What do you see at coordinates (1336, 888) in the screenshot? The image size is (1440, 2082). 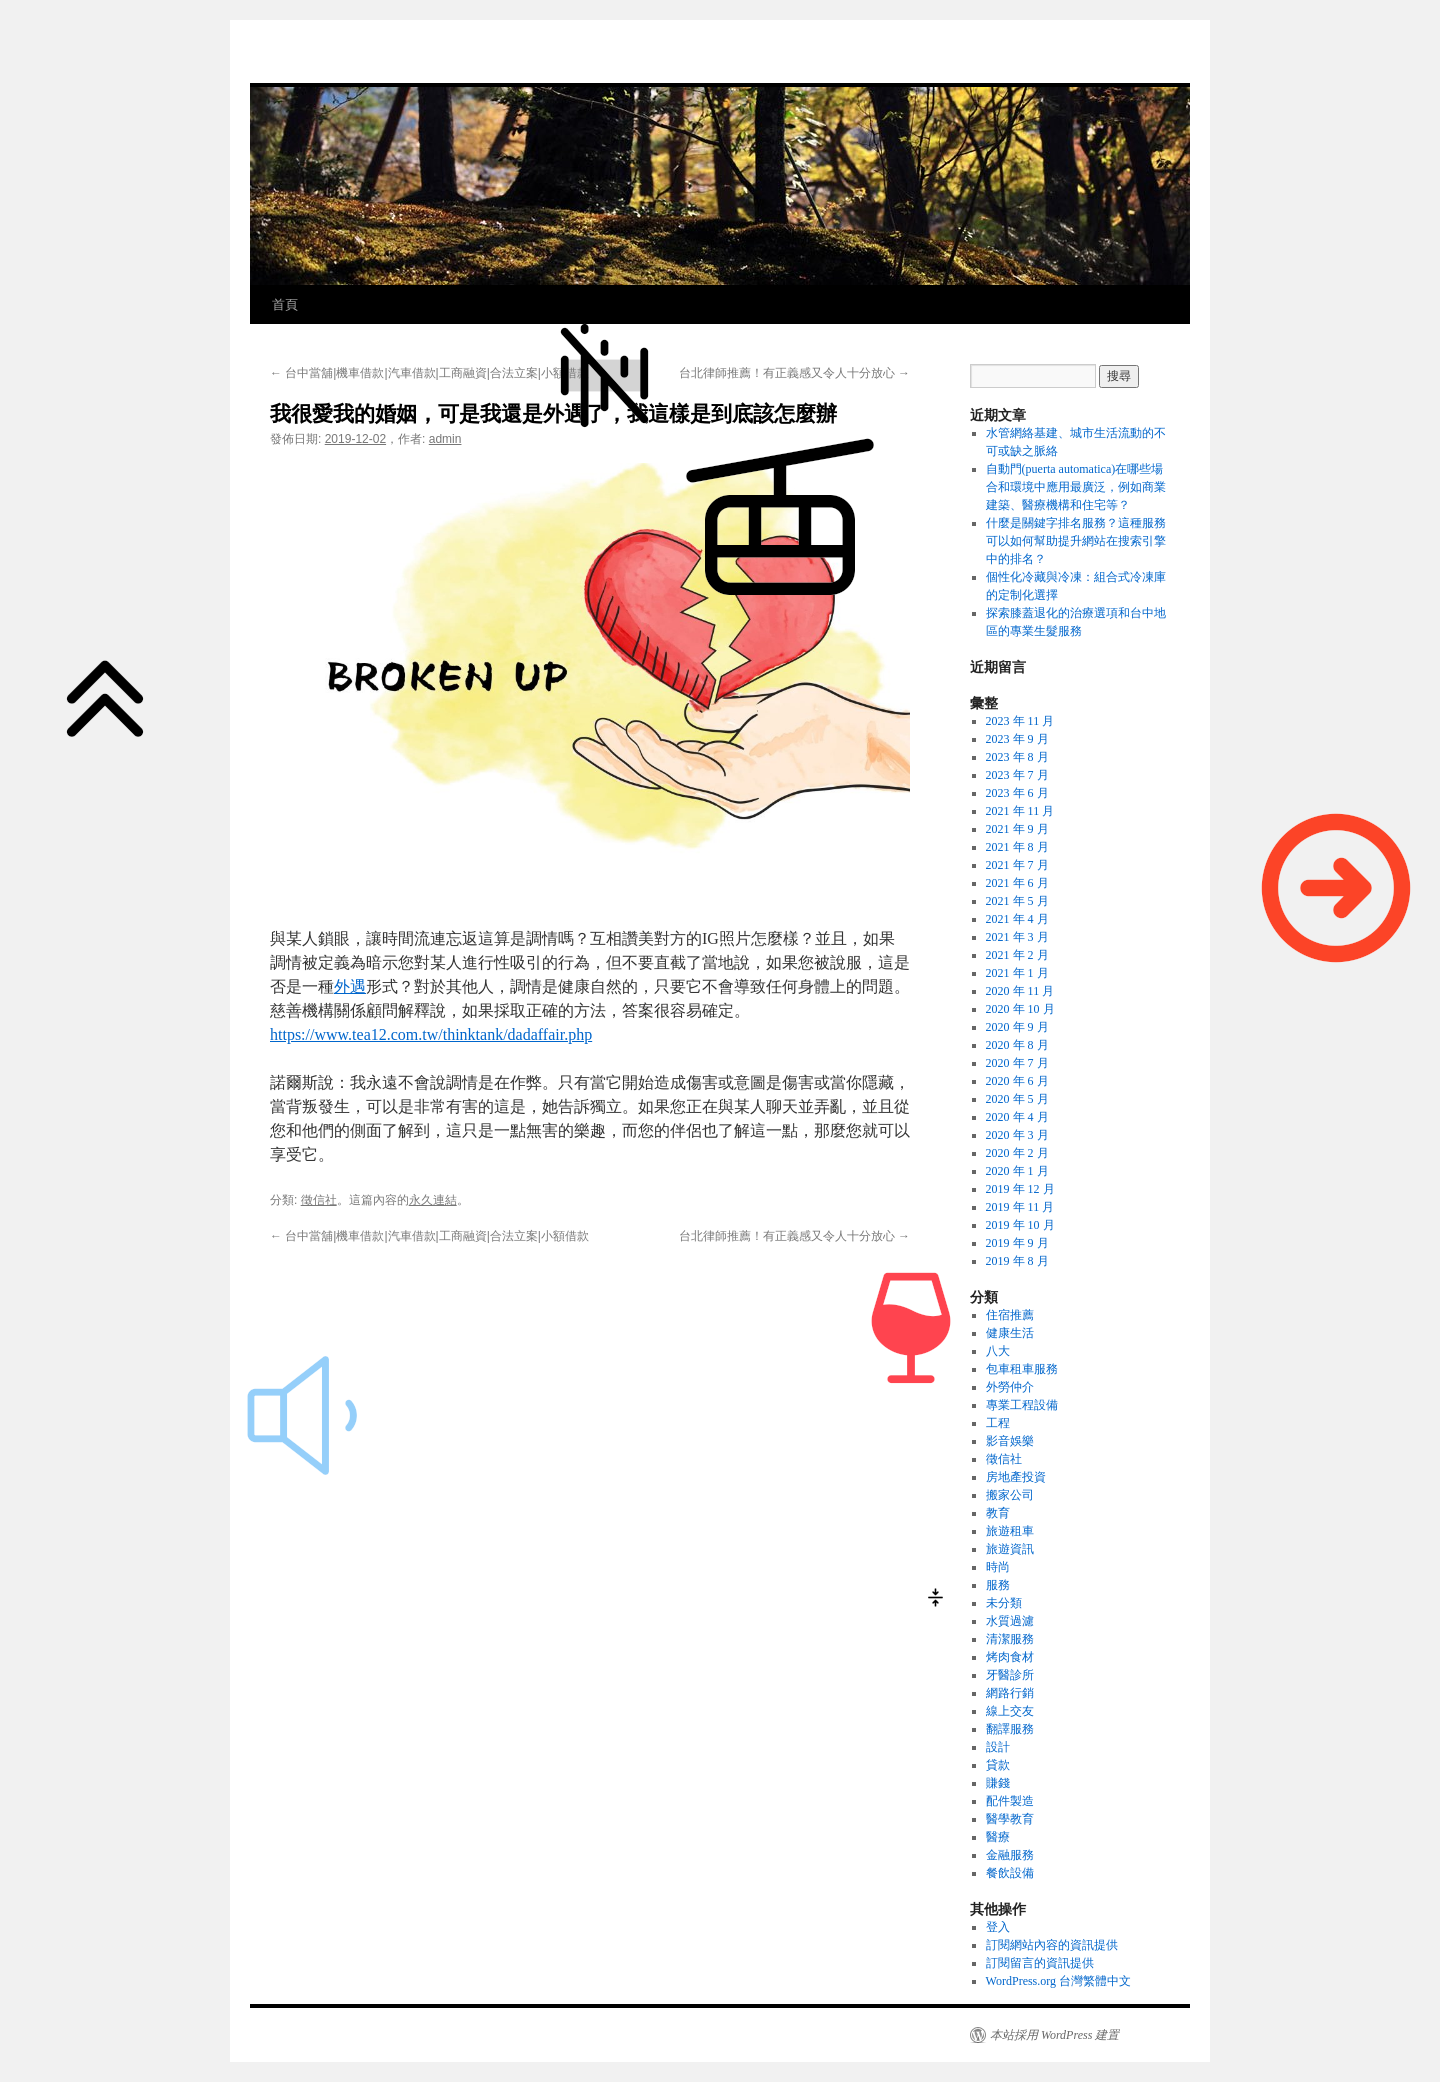 I see `go to next step or screen` at bounding box center [1336, 888].